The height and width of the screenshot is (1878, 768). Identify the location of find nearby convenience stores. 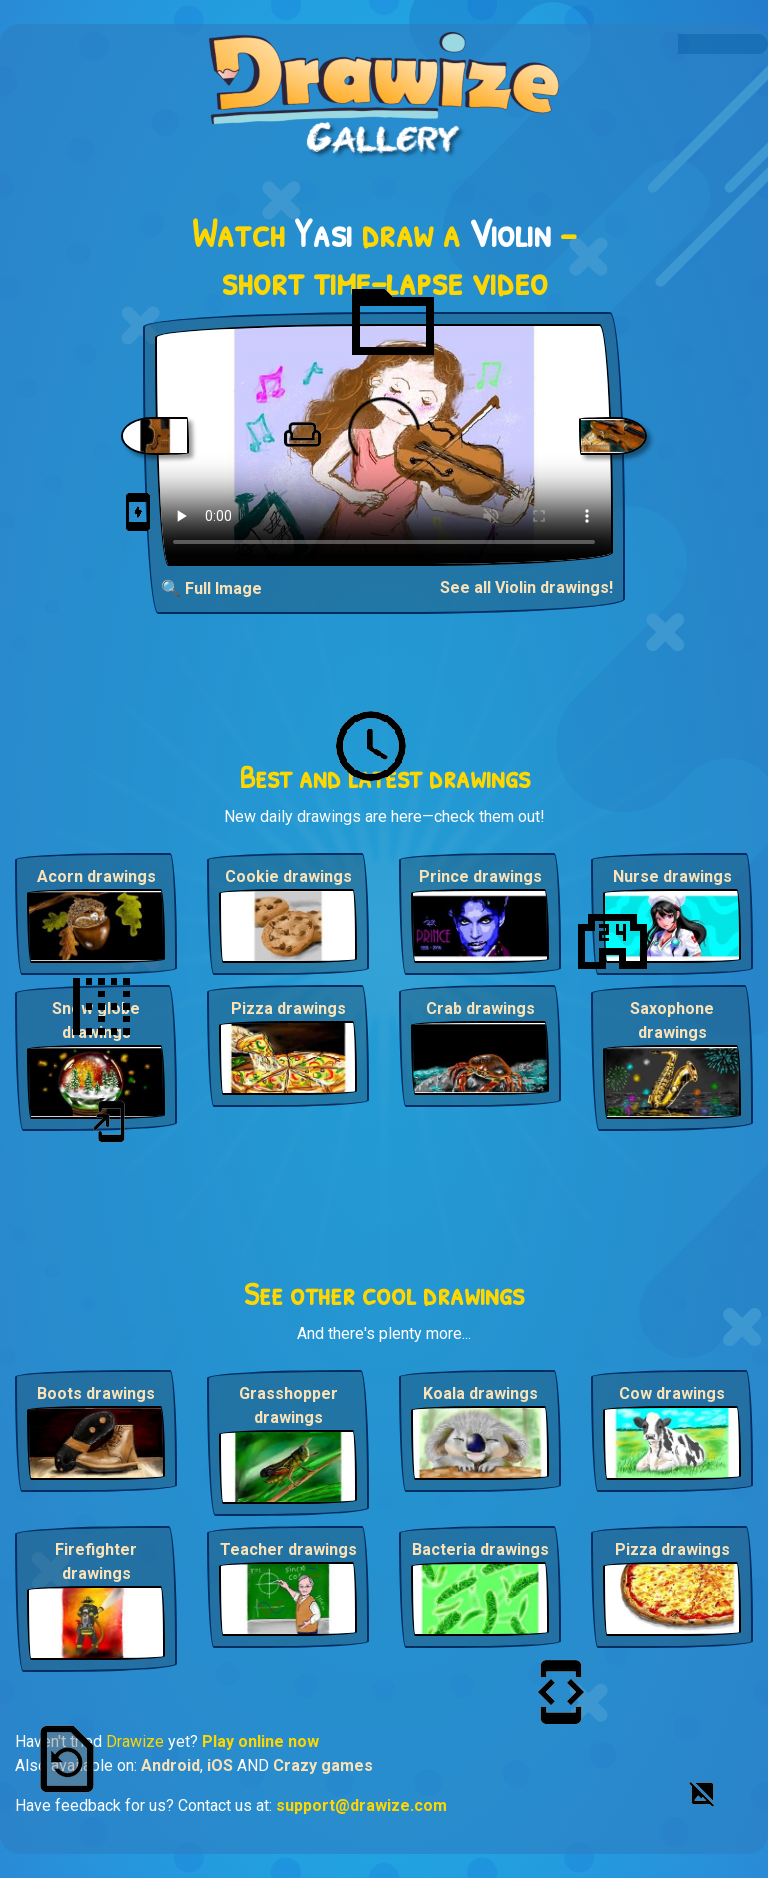
(612, 941).